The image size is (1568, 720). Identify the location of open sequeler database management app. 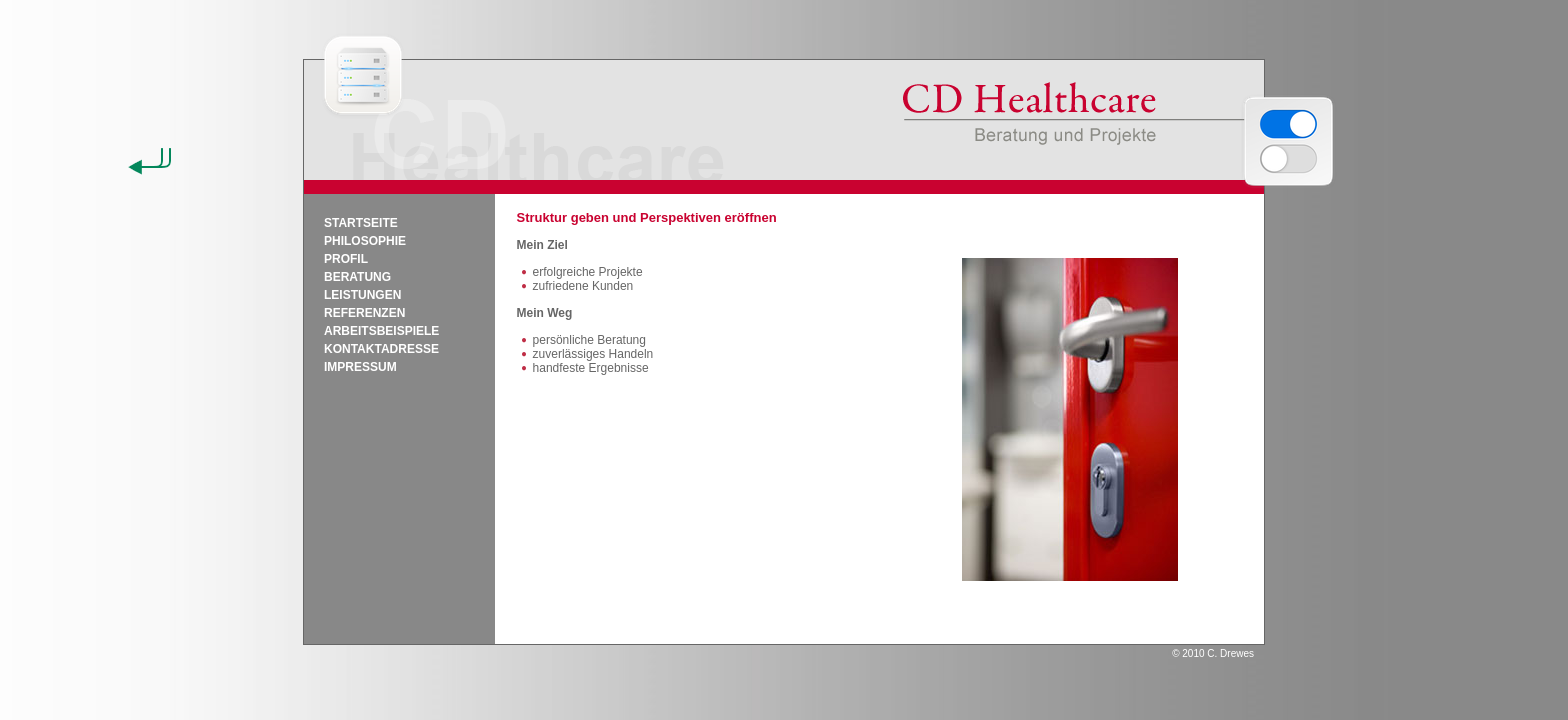
(363, 75).